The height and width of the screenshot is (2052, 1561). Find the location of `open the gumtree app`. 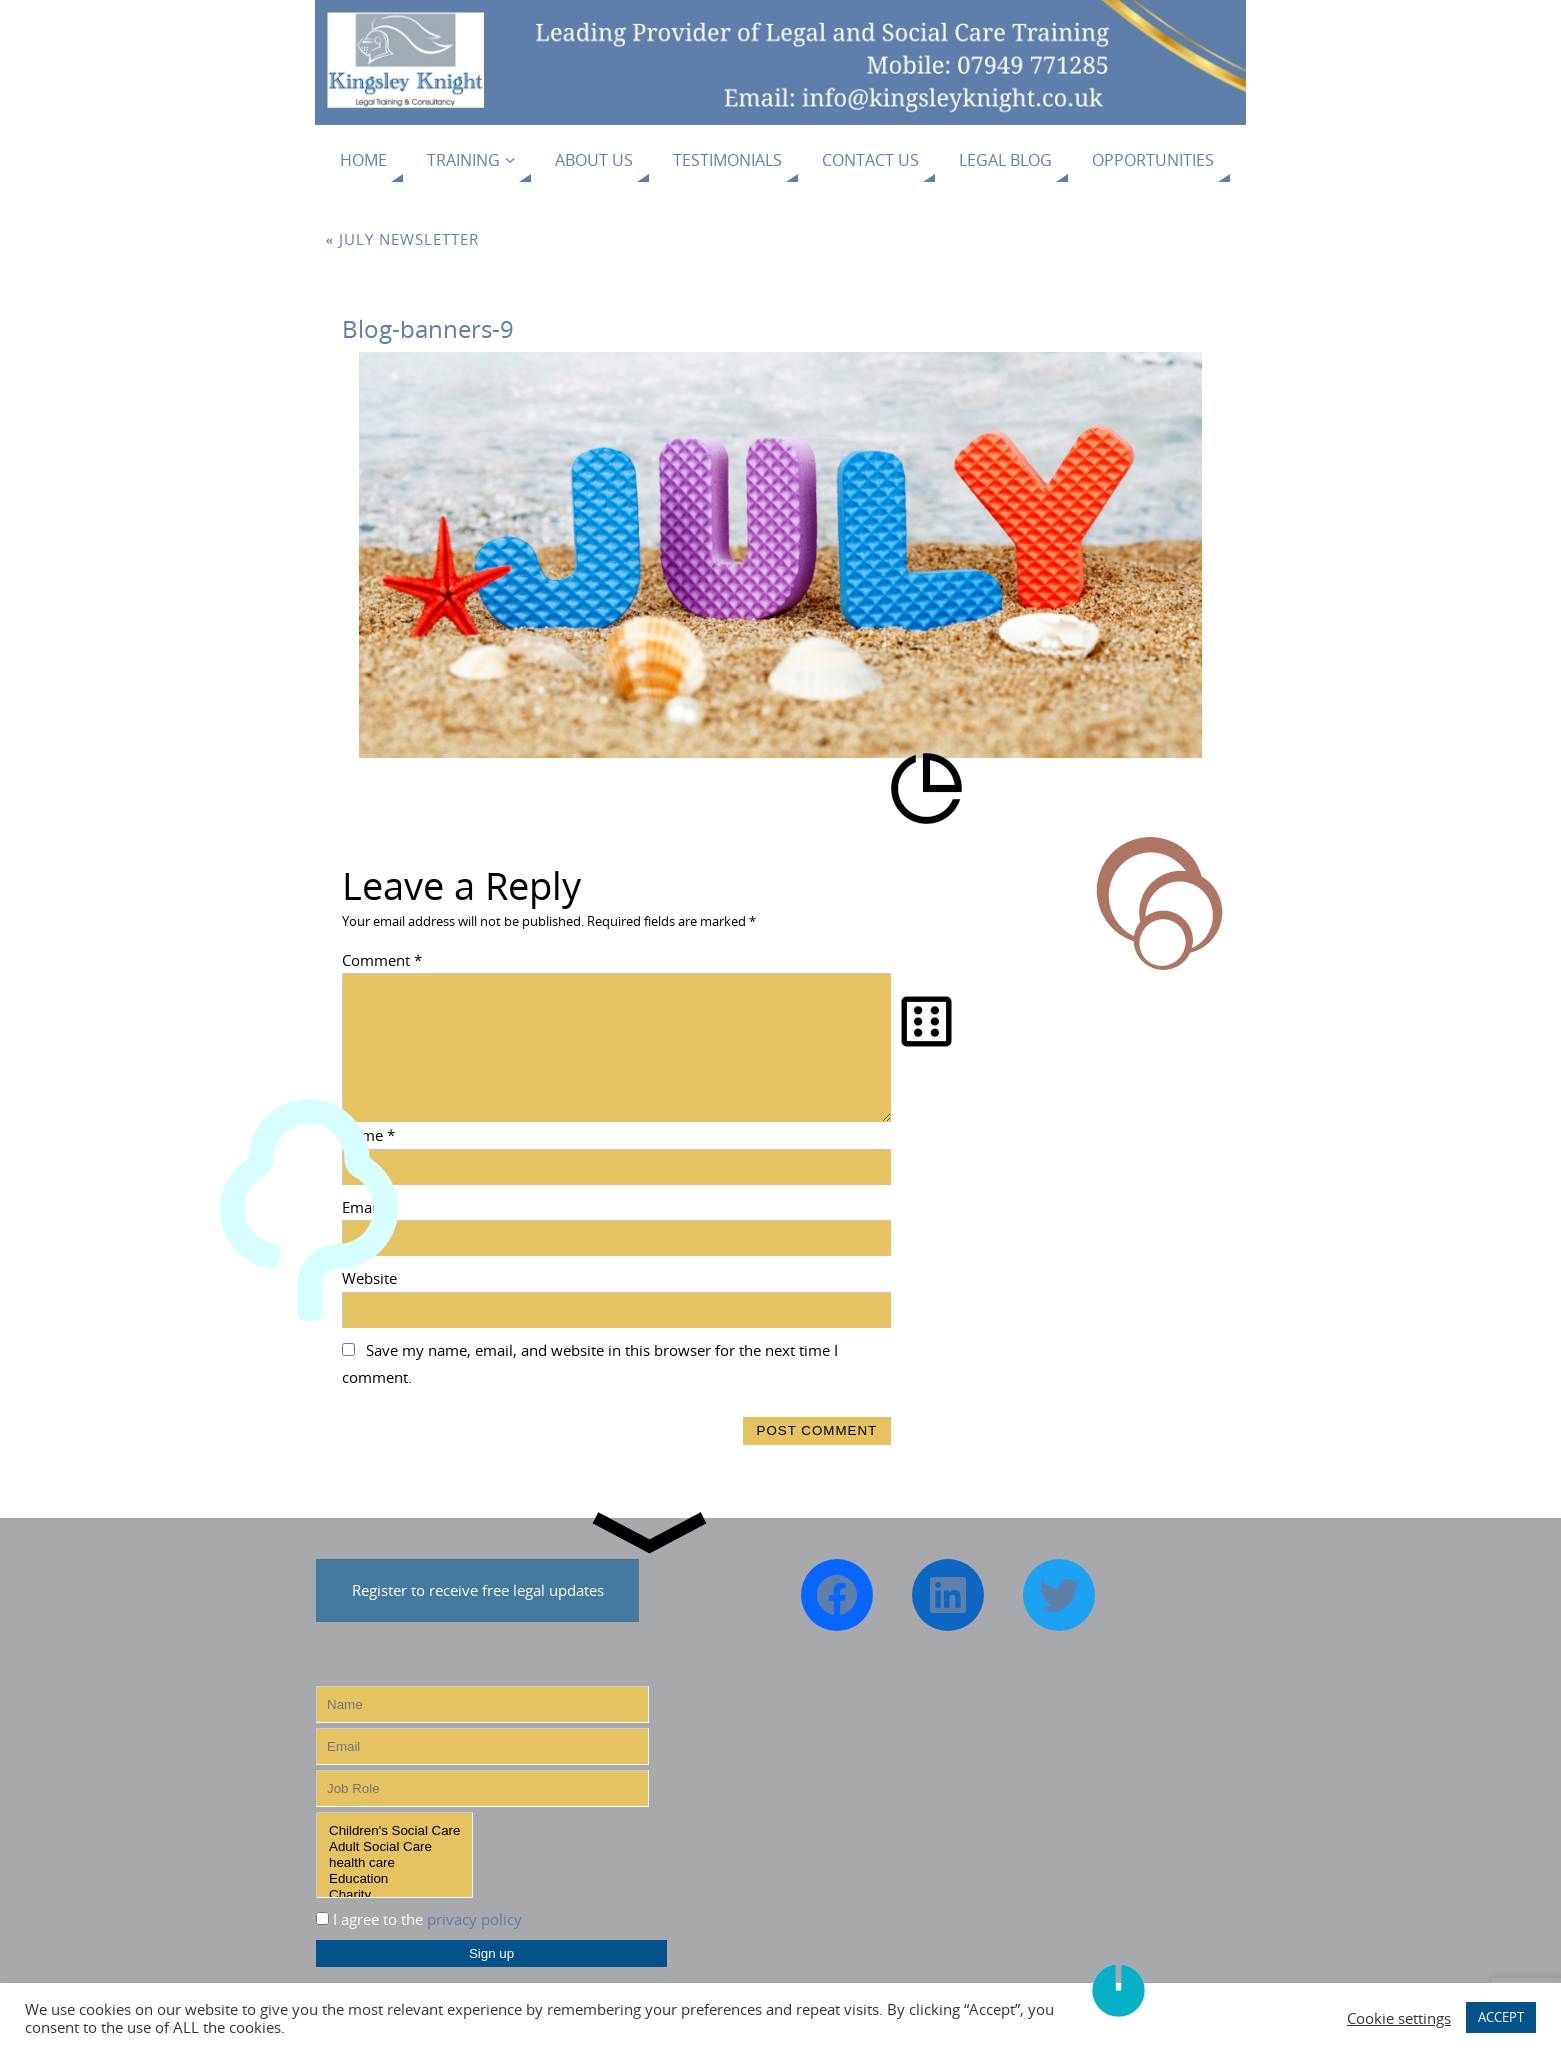

open the gumtree app is located at coordinates (309, 1210).